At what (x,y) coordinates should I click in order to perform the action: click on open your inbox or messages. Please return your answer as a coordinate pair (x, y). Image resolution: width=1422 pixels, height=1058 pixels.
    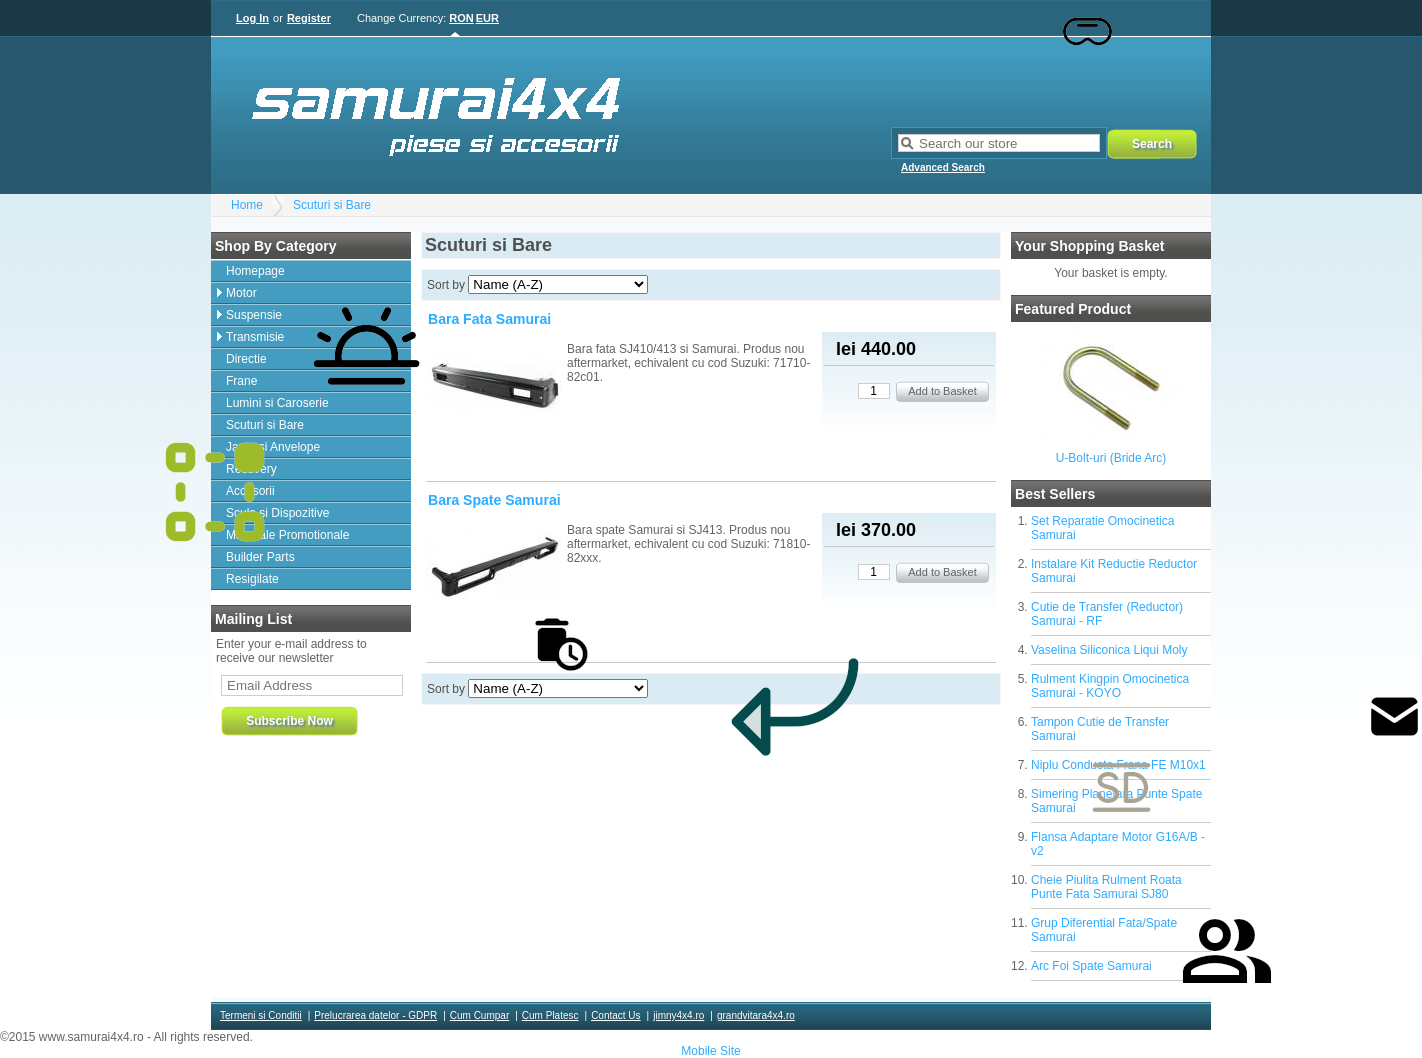
    Looking at the image, I should click on (1394, 716).